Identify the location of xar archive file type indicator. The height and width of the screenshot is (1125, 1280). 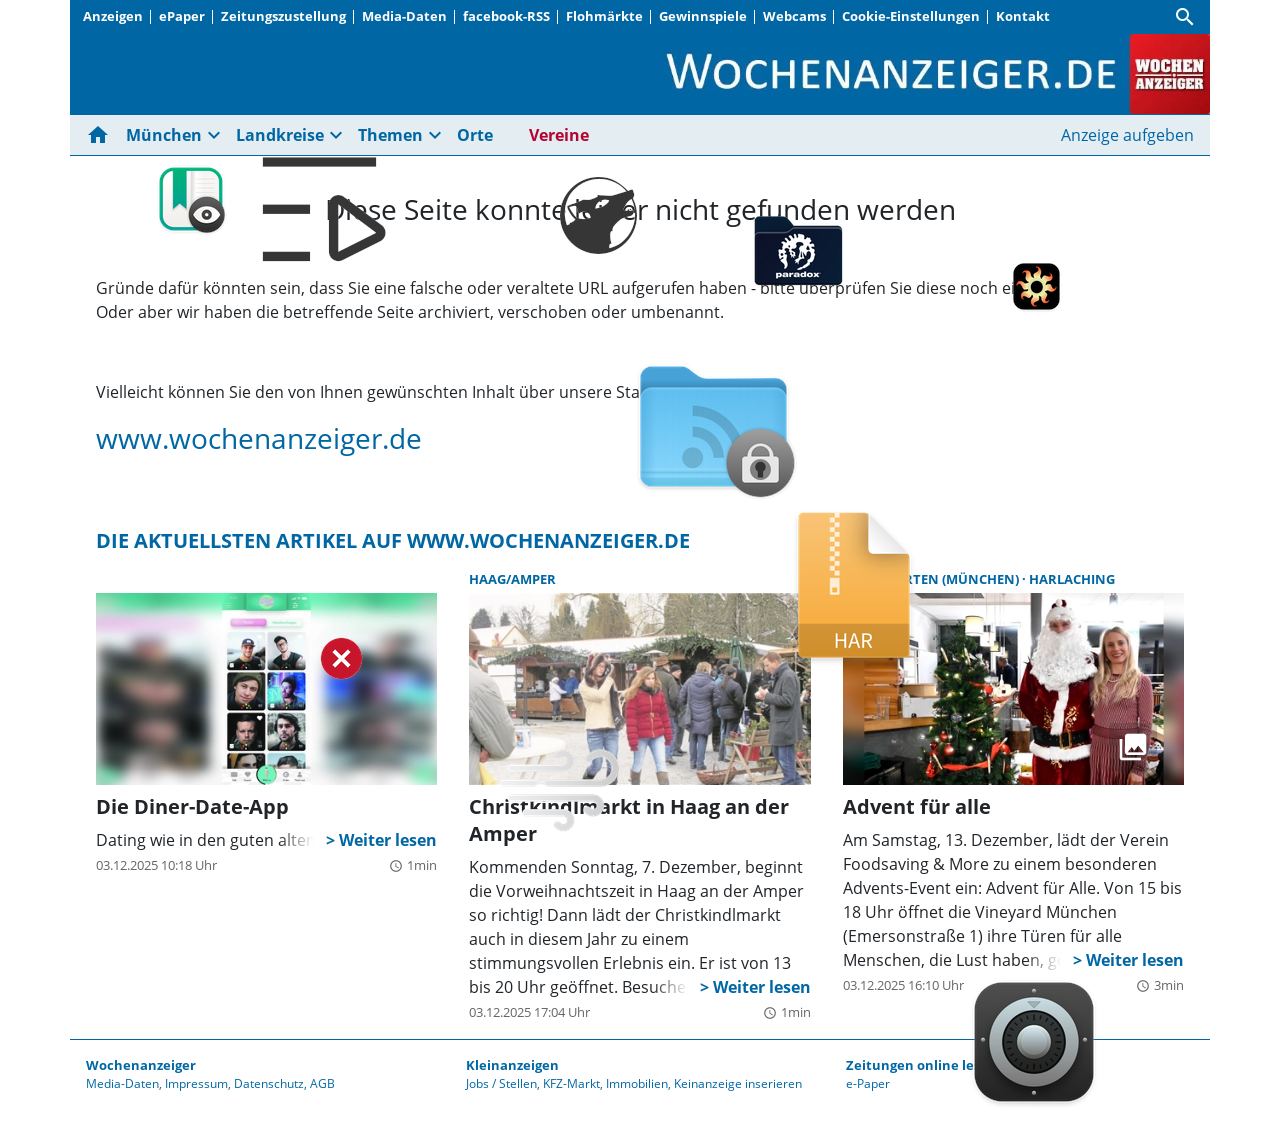
(854, 588).